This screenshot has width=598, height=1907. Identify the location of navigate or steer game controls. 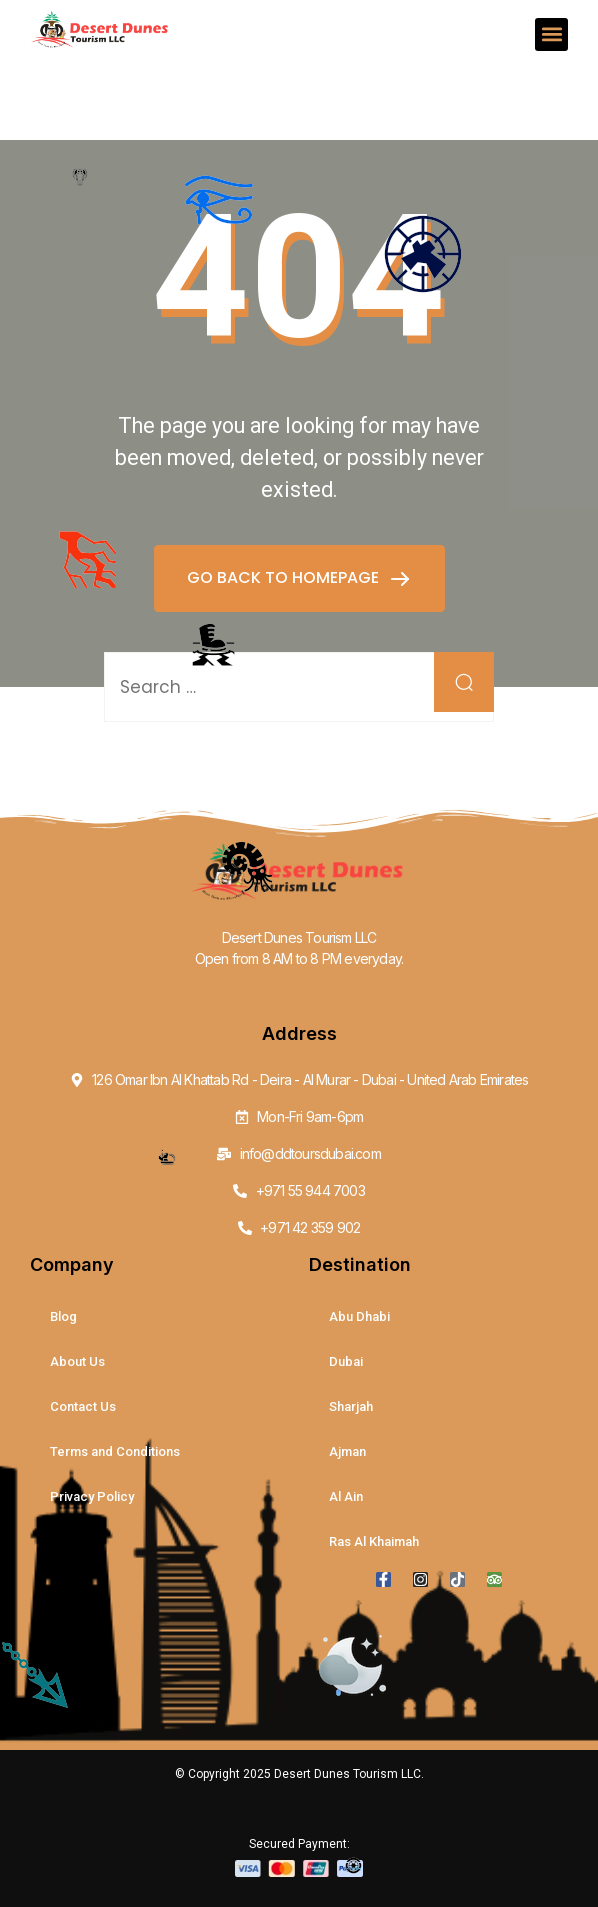
(353, 1865).